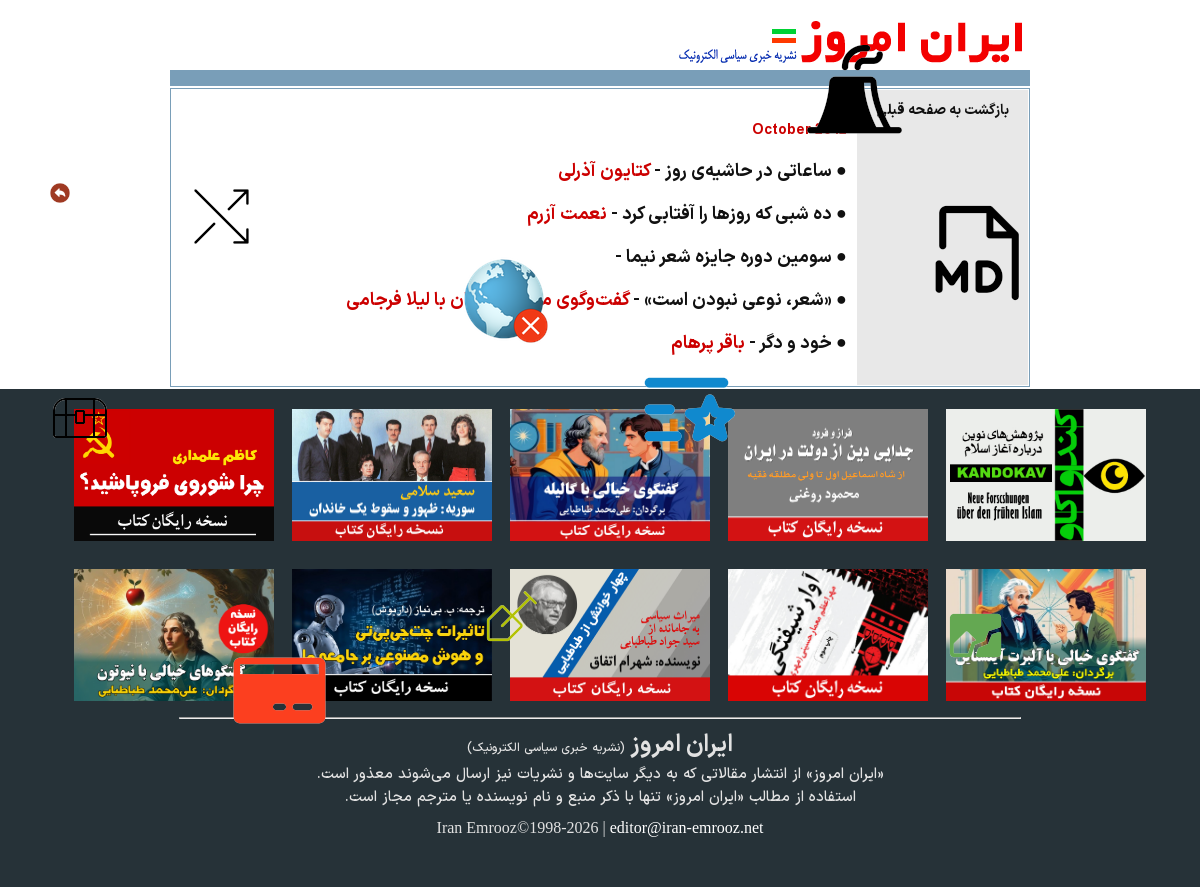 The image size is (1200, 887). I want to click on view nuclear power plant status, so click(854, 95).